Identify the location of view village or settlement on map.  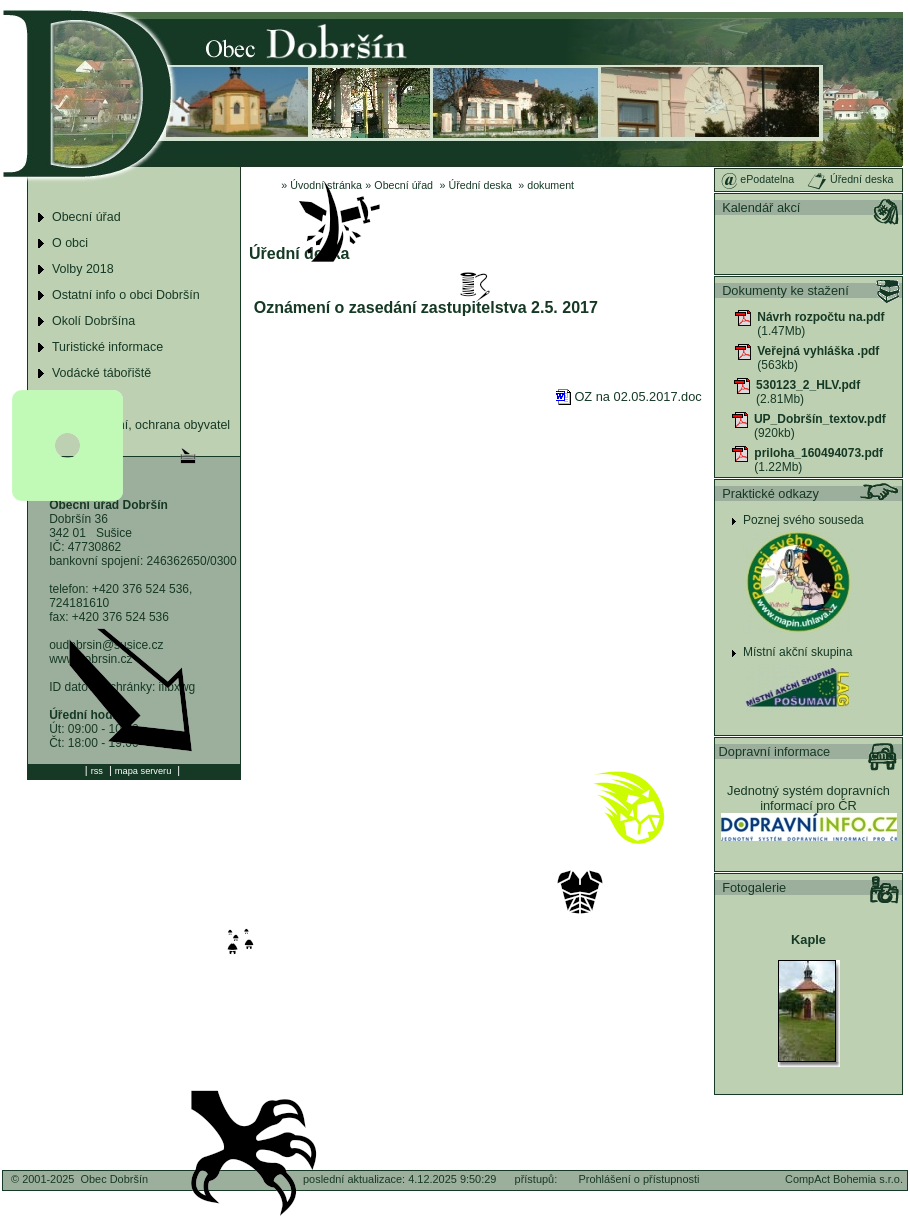
(240, 941).